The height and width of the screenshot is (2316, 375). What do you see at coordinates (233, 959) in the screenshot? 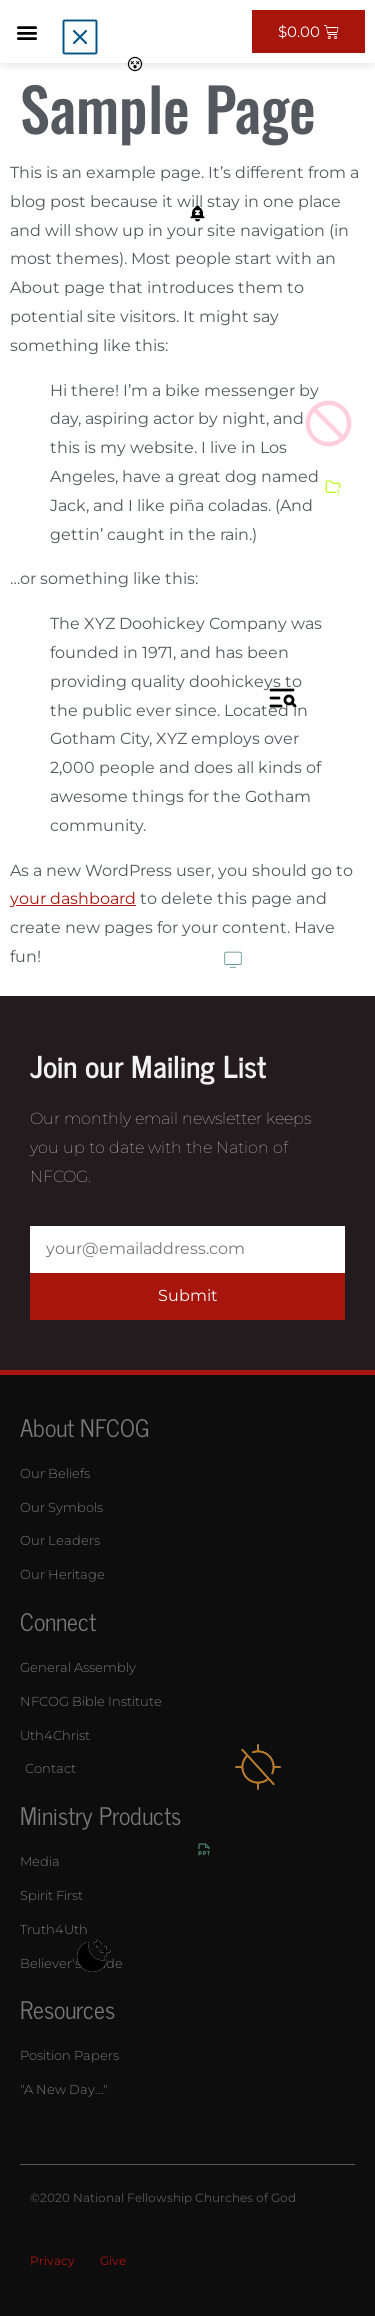
I see `view display settings` at bounding box center [233, 959].